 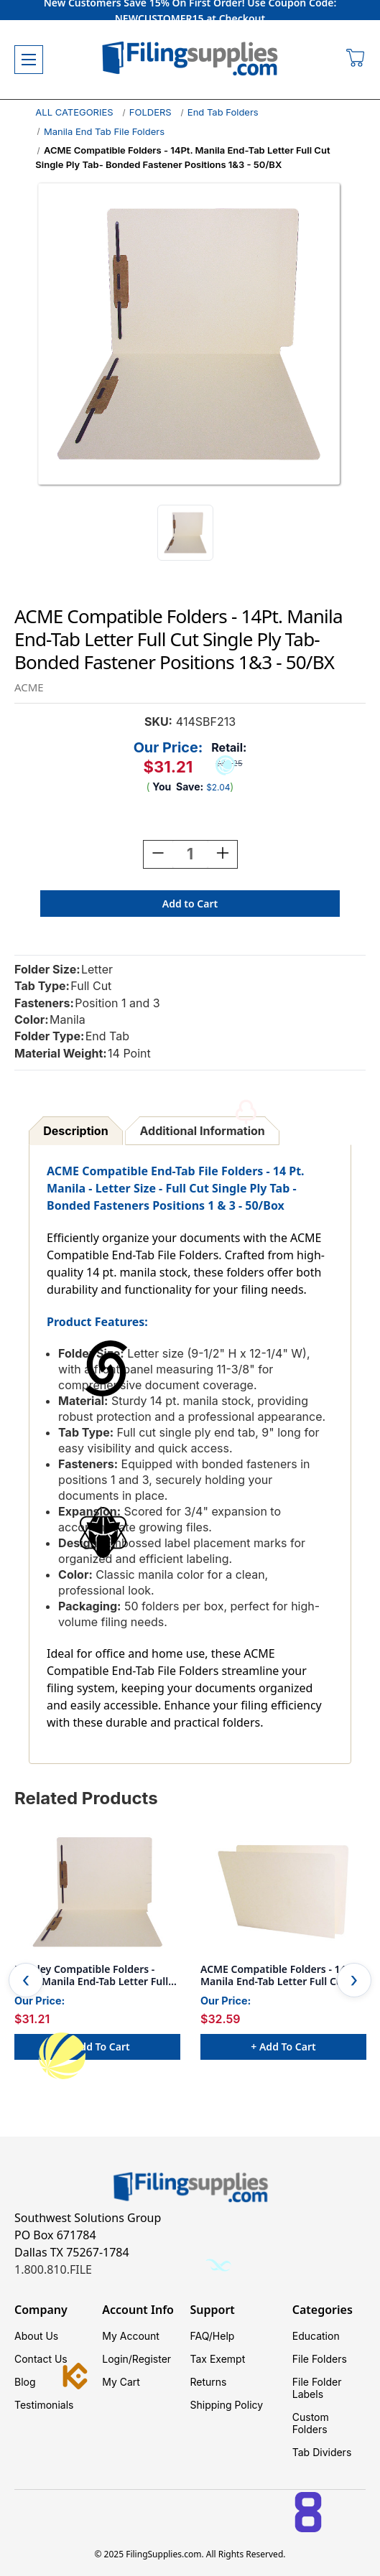 I want to click on visit freelancermap website or platform, so click(x=226, y=765).